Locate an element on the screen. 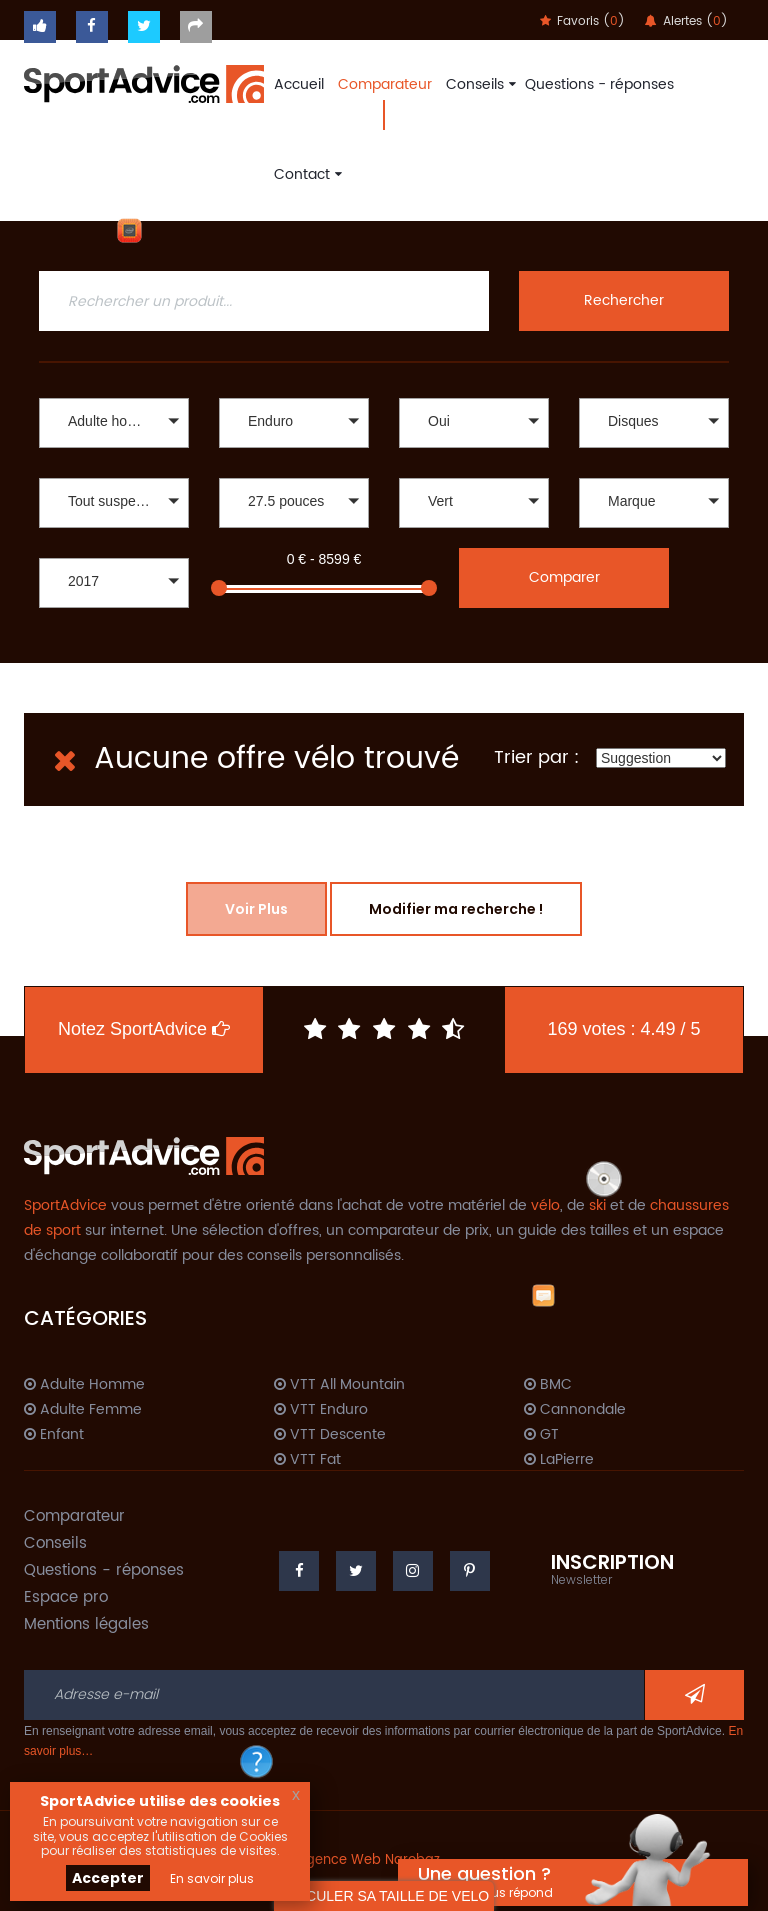 The height and width of the screenshot is (1911, 768). launch intel system monitoring or diagnostics app is located at coordinates (129, 230).